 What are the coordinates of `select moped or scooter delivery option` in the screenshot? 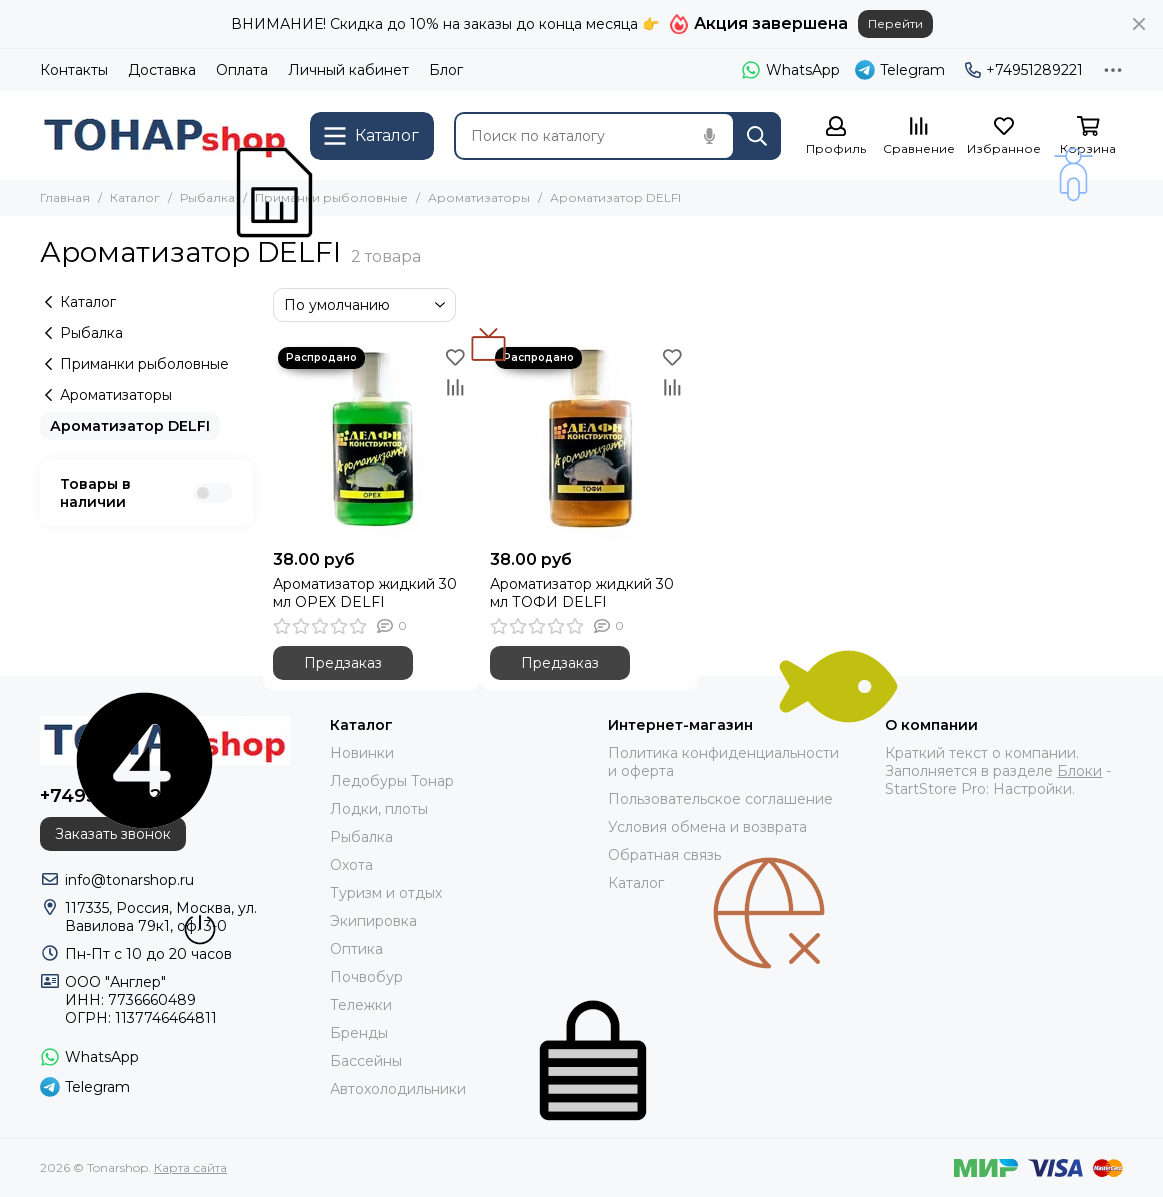 It's located at (1073, 174).